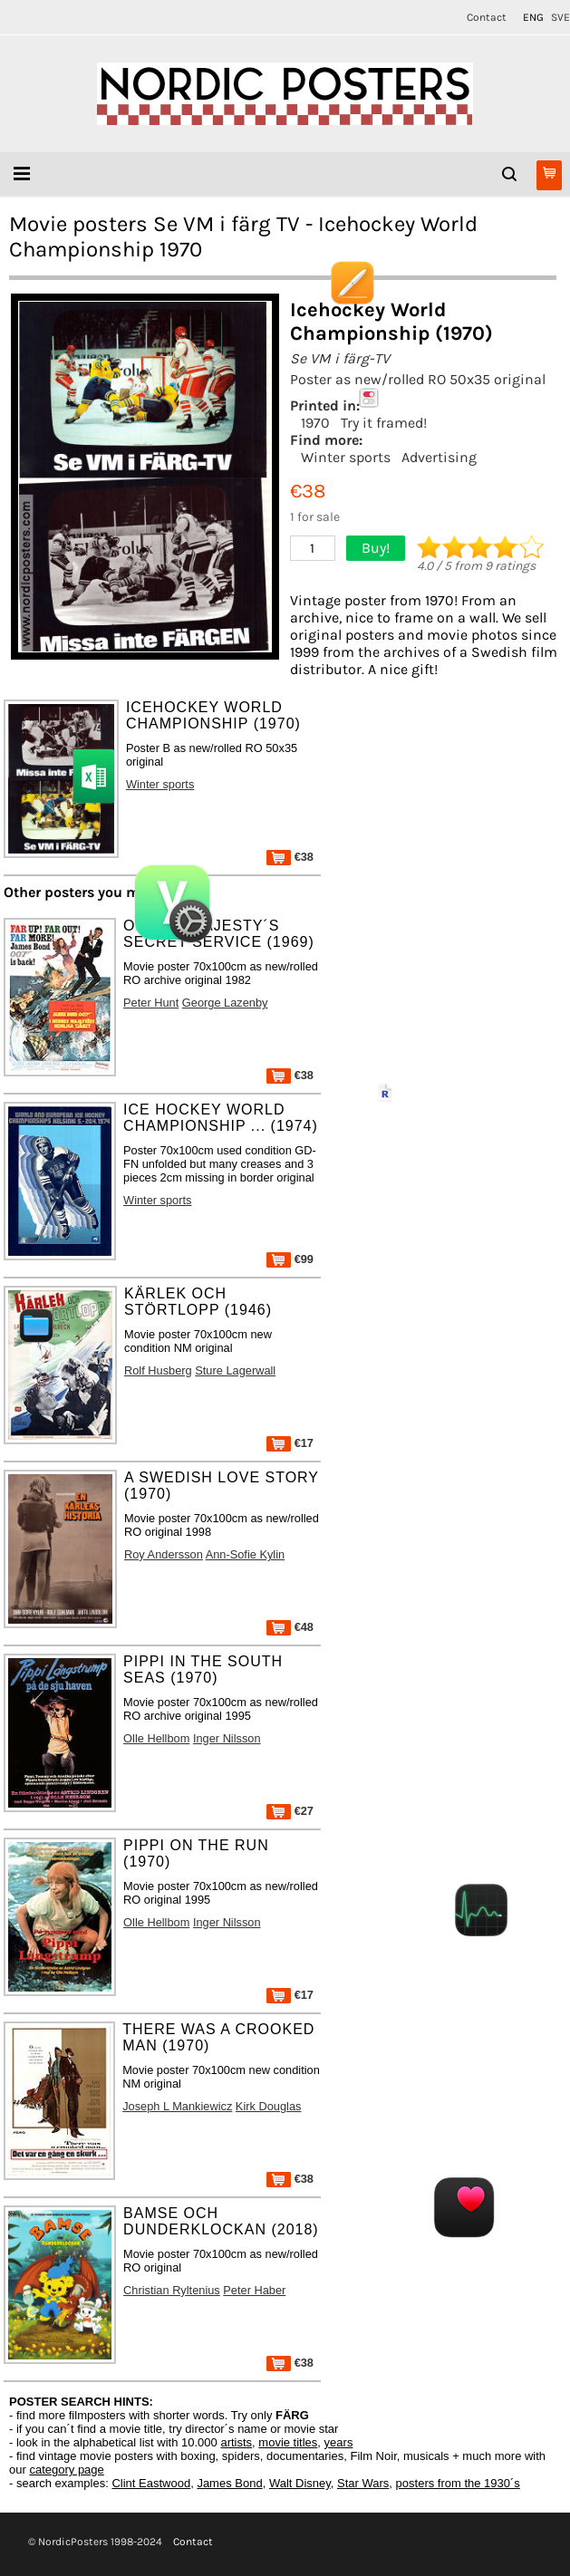 Image resolution: width=570 pixels, height=2576 pixels. What do you see at coordinates (481, 1910) in the screenshot?
I see `open system monitor to view CPU and memory usage` at bounding box center [481, 1910].